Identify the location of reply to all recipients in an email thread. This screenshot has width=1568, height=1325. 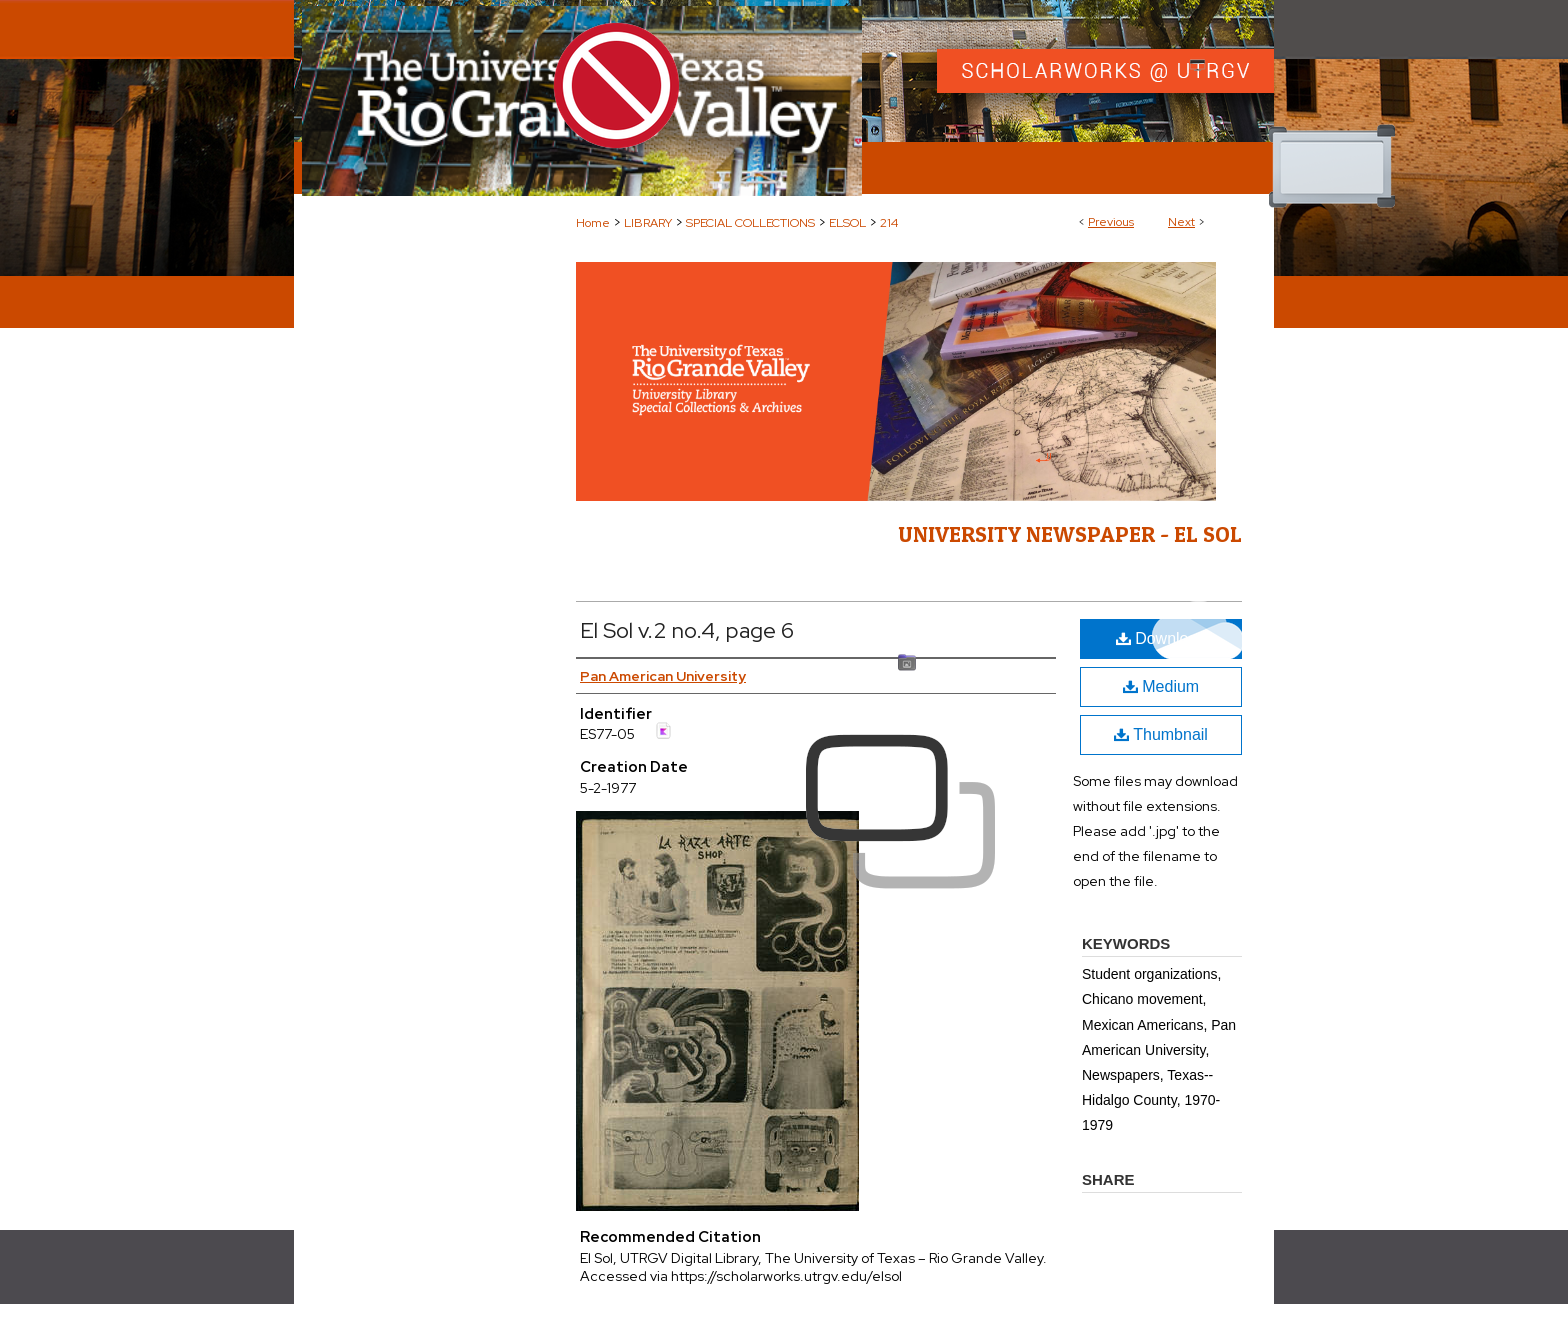
(1043, 457).